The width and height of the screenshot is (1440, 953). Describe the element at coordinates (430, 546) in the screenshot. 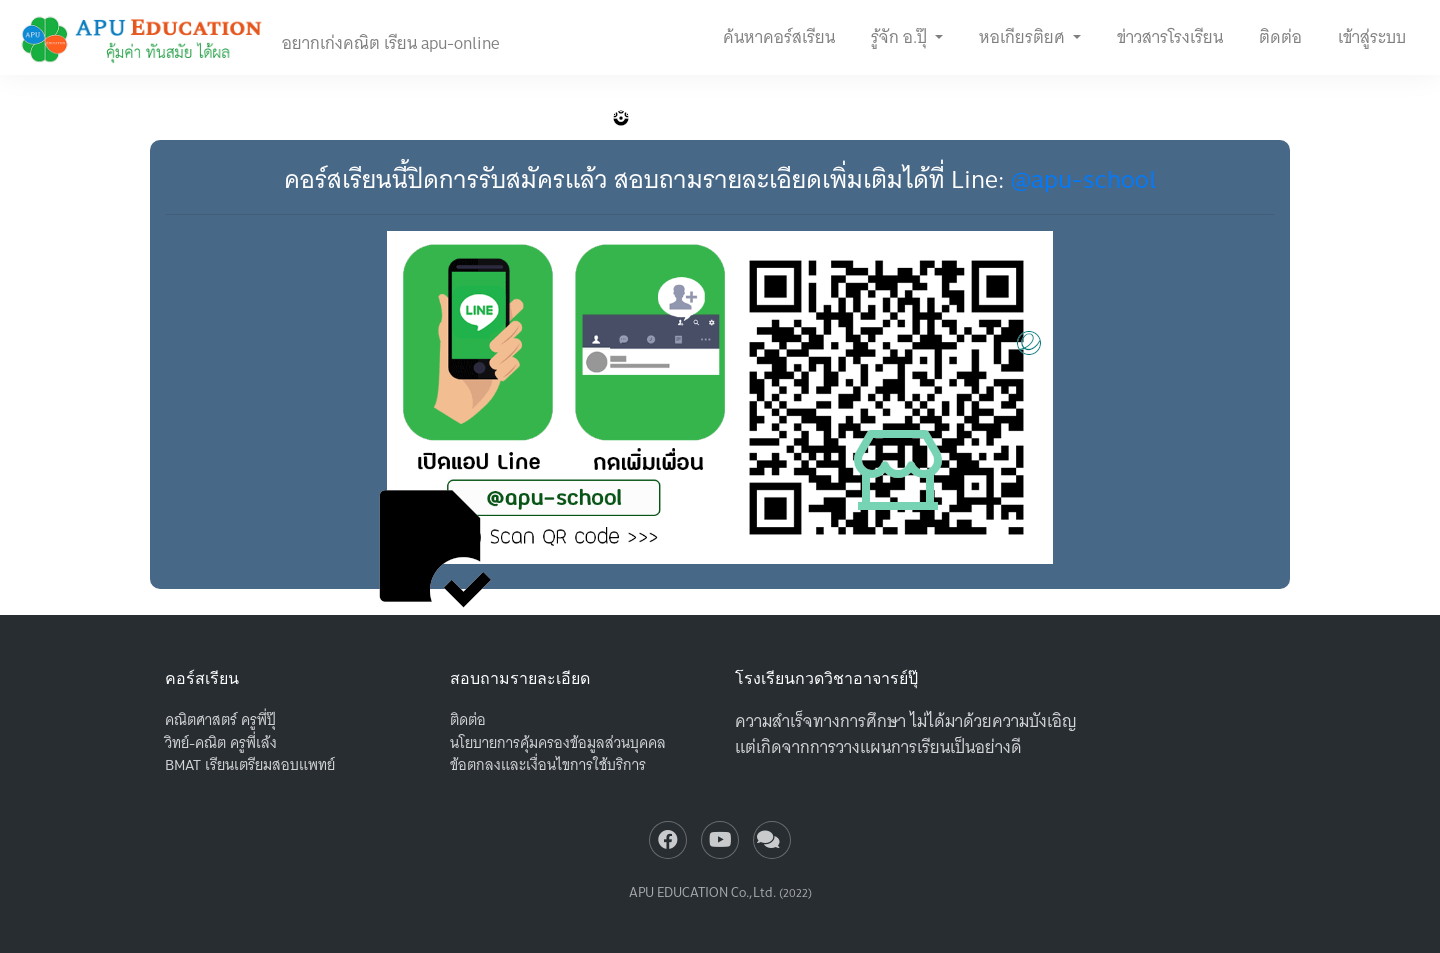

I see `file successfully uploaded or verified` at that location.